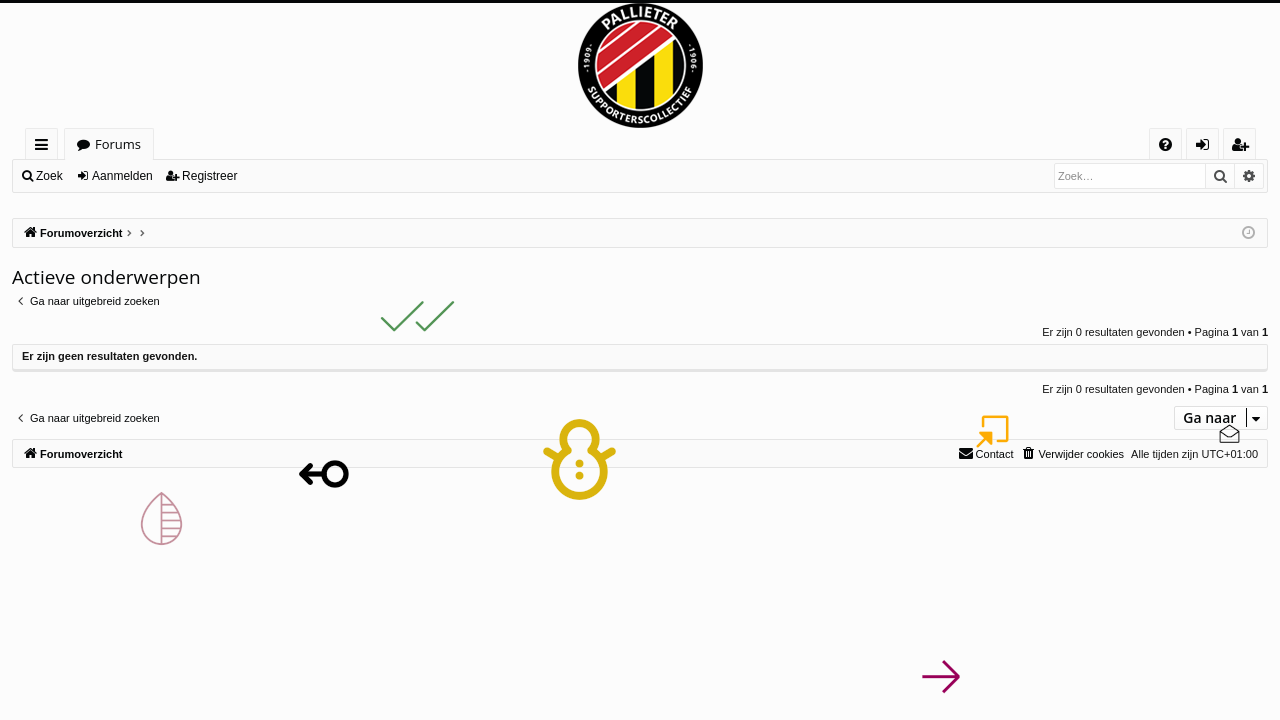 The image size is (1280, 720). I want to click on swipe left to dismiss or navigate back, so click(324, 474).